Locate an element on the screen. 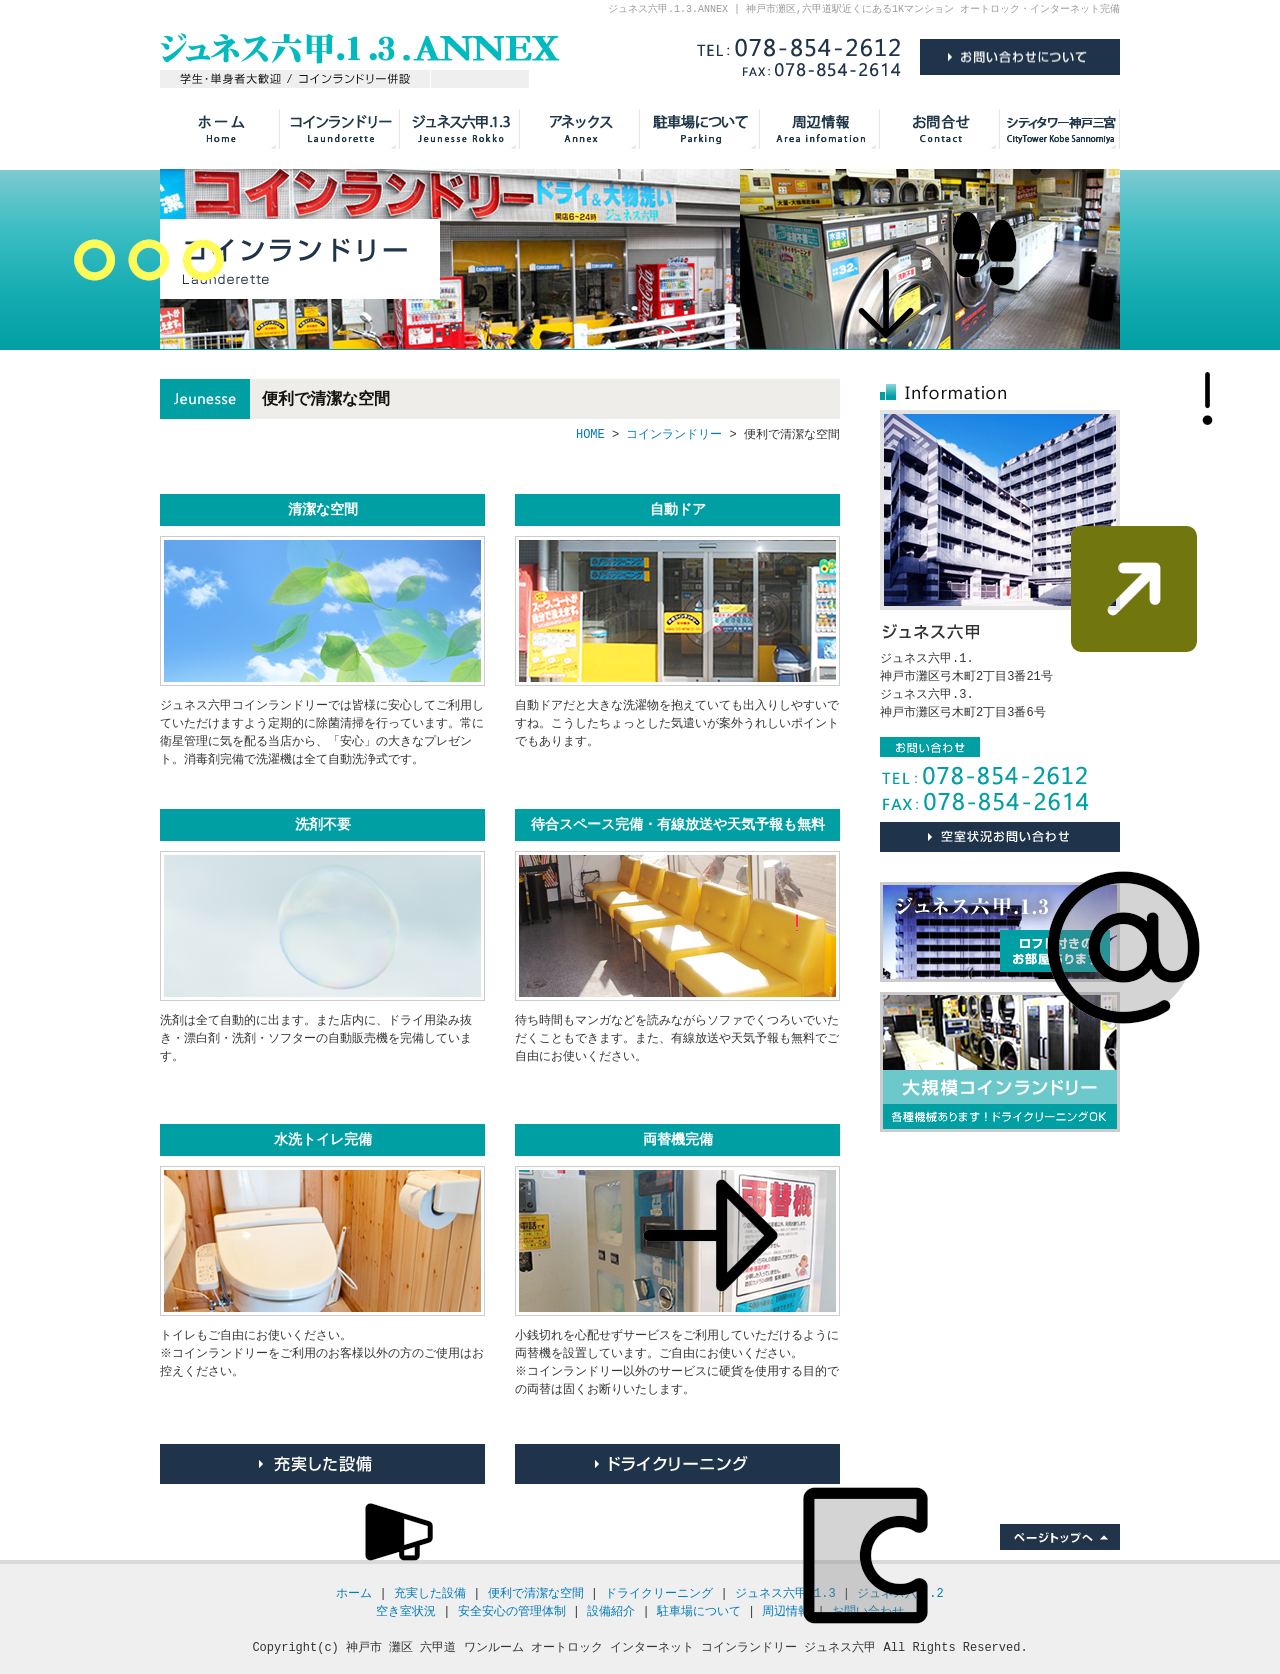 This screenshot has width=1280, height=1674. open link in new tab or window is located at coordinates (1134, 589).